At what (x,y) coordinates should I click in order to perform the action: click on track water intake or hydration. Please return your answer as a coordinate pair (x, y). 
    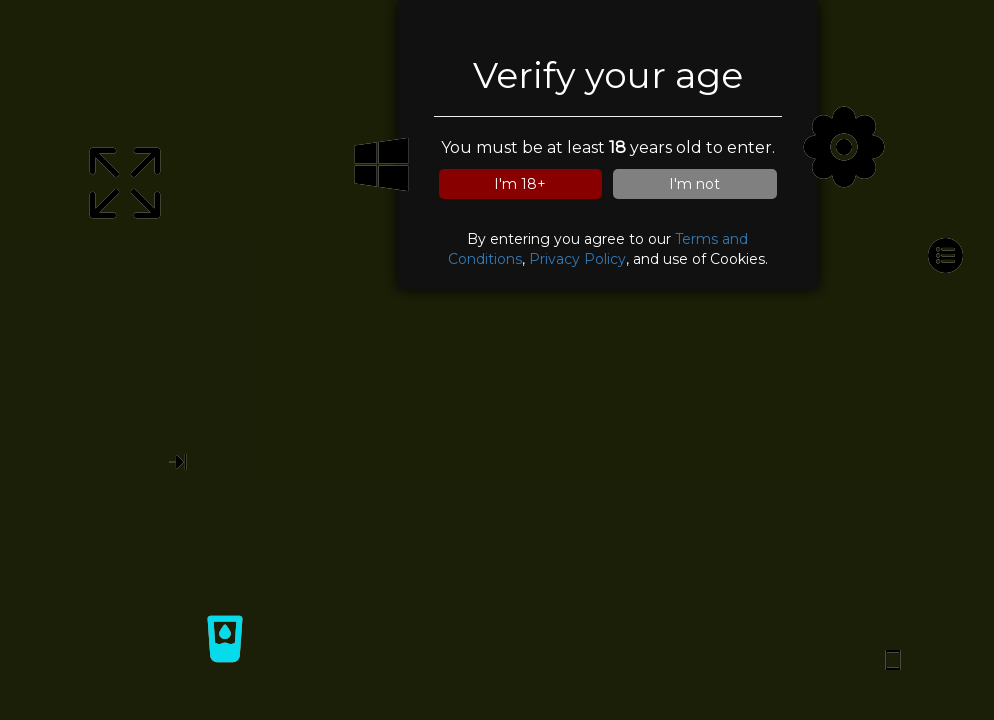
    Looking at the image, I should click on (225, 639).